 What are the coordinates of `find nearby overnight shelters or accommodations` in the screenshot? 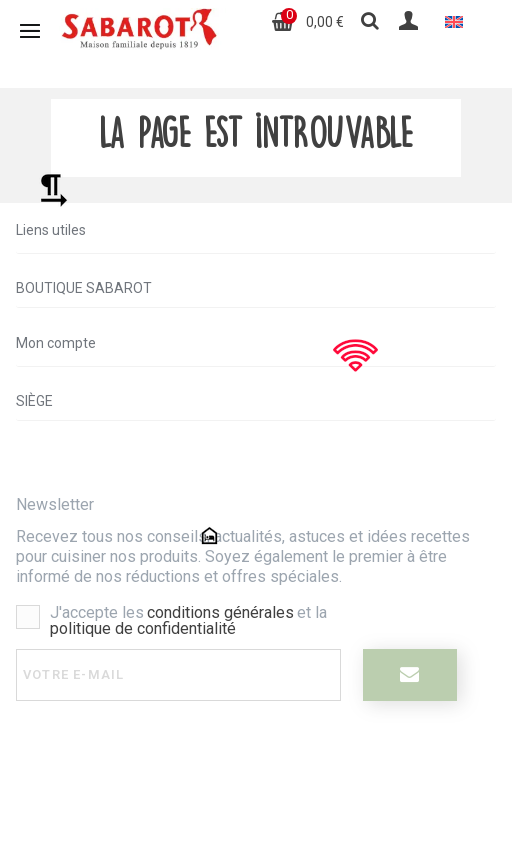 It's located at (209, 535).